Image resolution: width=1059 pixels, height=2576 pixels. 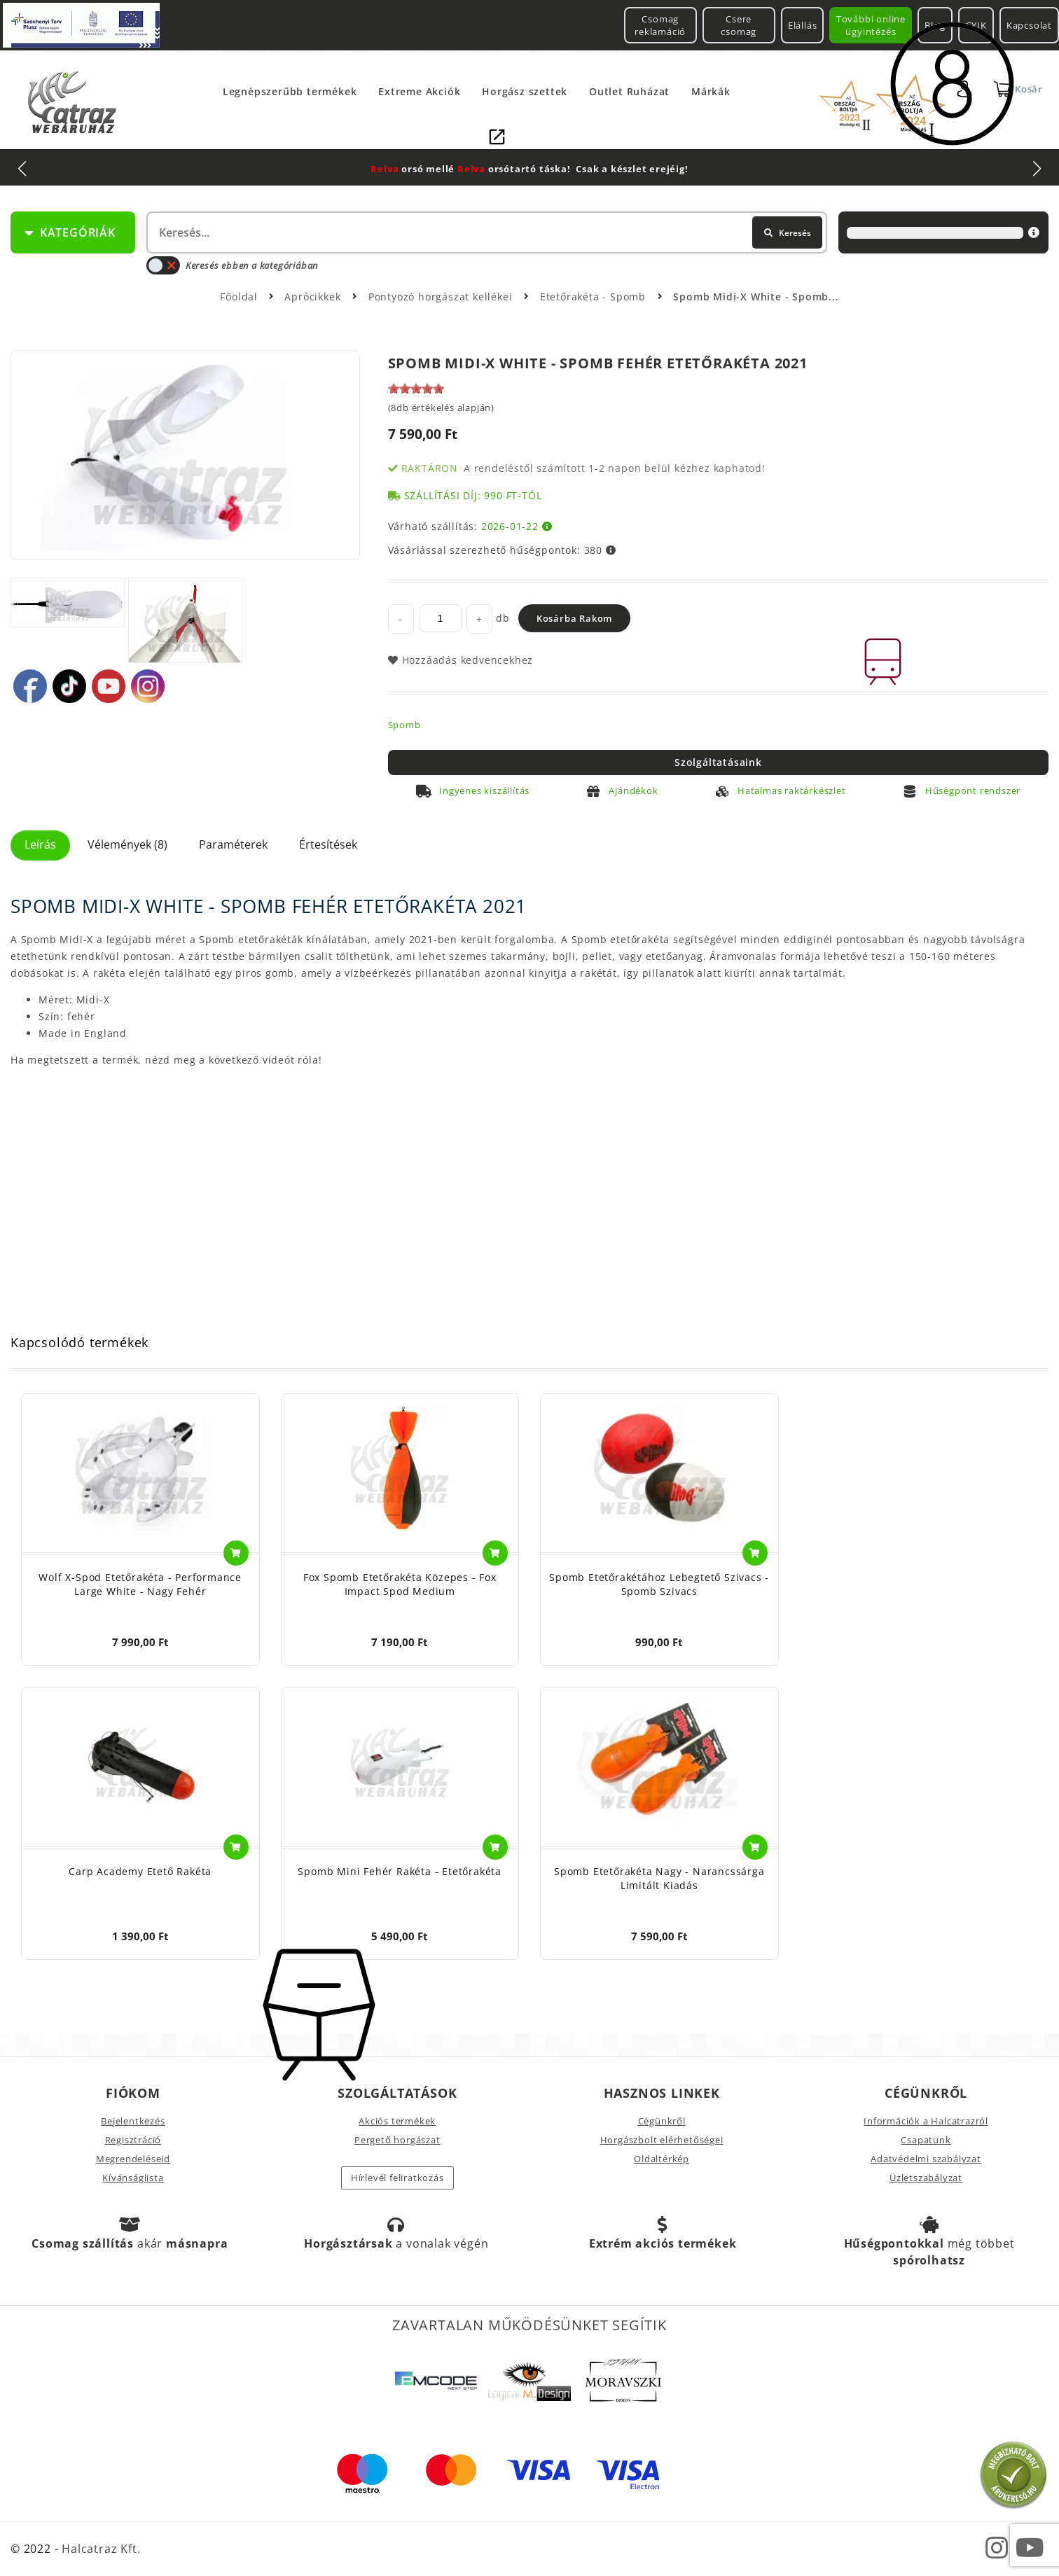 What do you see at coordinates (319, 2010) in the screenshot?
I see `view regional train schedules` at bounding box center [319, 2010].